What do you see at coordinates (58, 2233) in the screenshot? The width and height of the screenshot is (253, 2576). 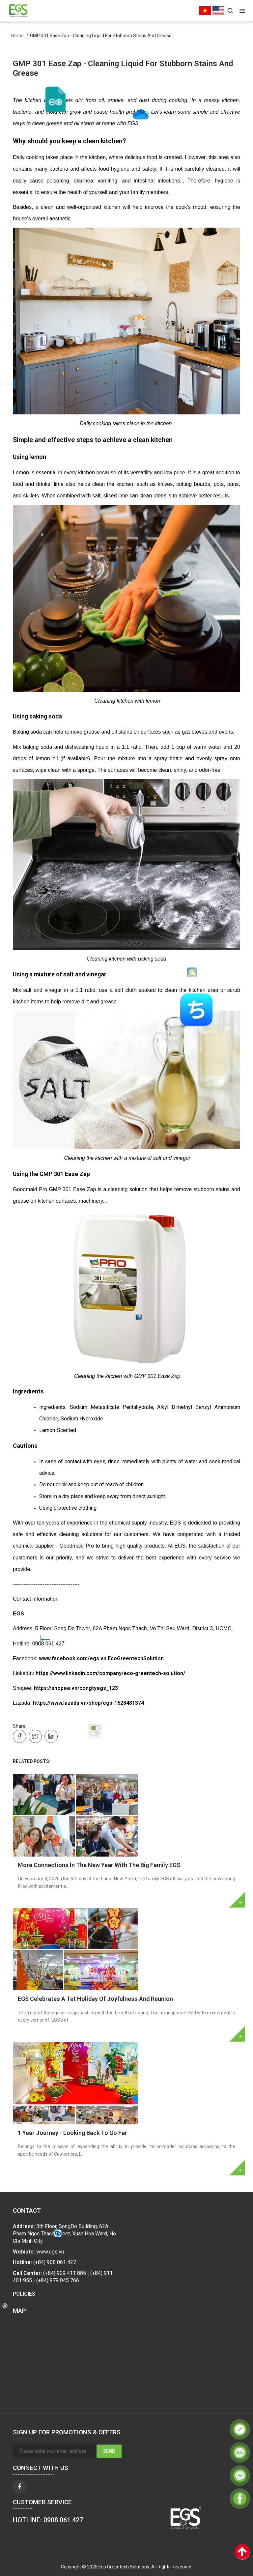 I see `launch qutebrowser web browser` at bounding box center [58, 2233].